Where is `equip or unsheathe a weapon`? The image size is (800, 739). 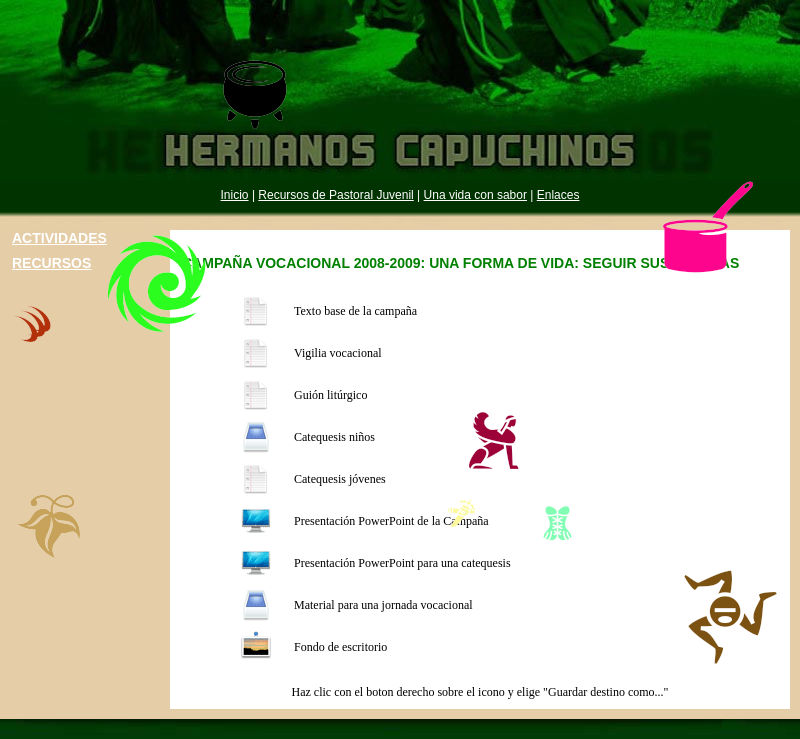 equip or unsheathe a weapon is located at coordinates (461, 513).